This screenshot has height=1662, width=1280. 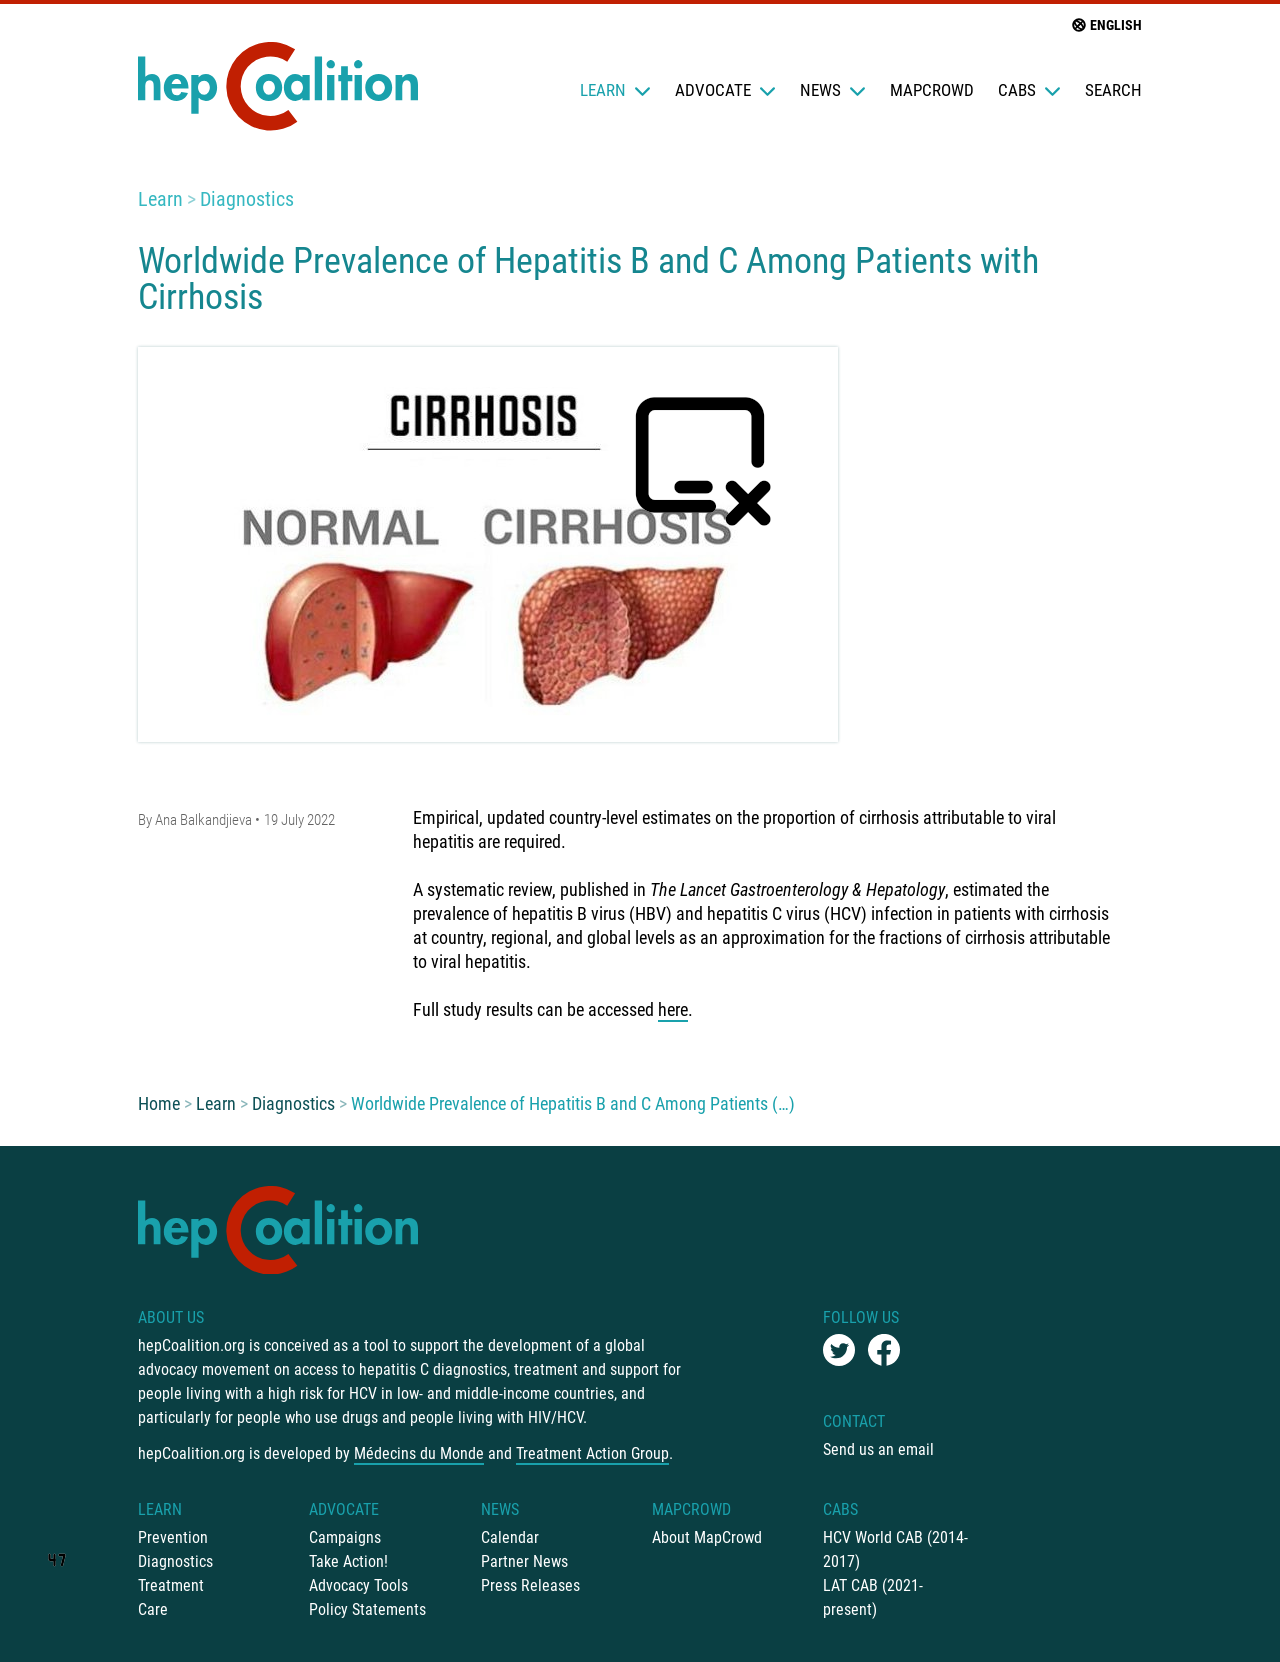 I want to click on indicates item number 47 in a list or sequence, so click(x=57, y=1560).